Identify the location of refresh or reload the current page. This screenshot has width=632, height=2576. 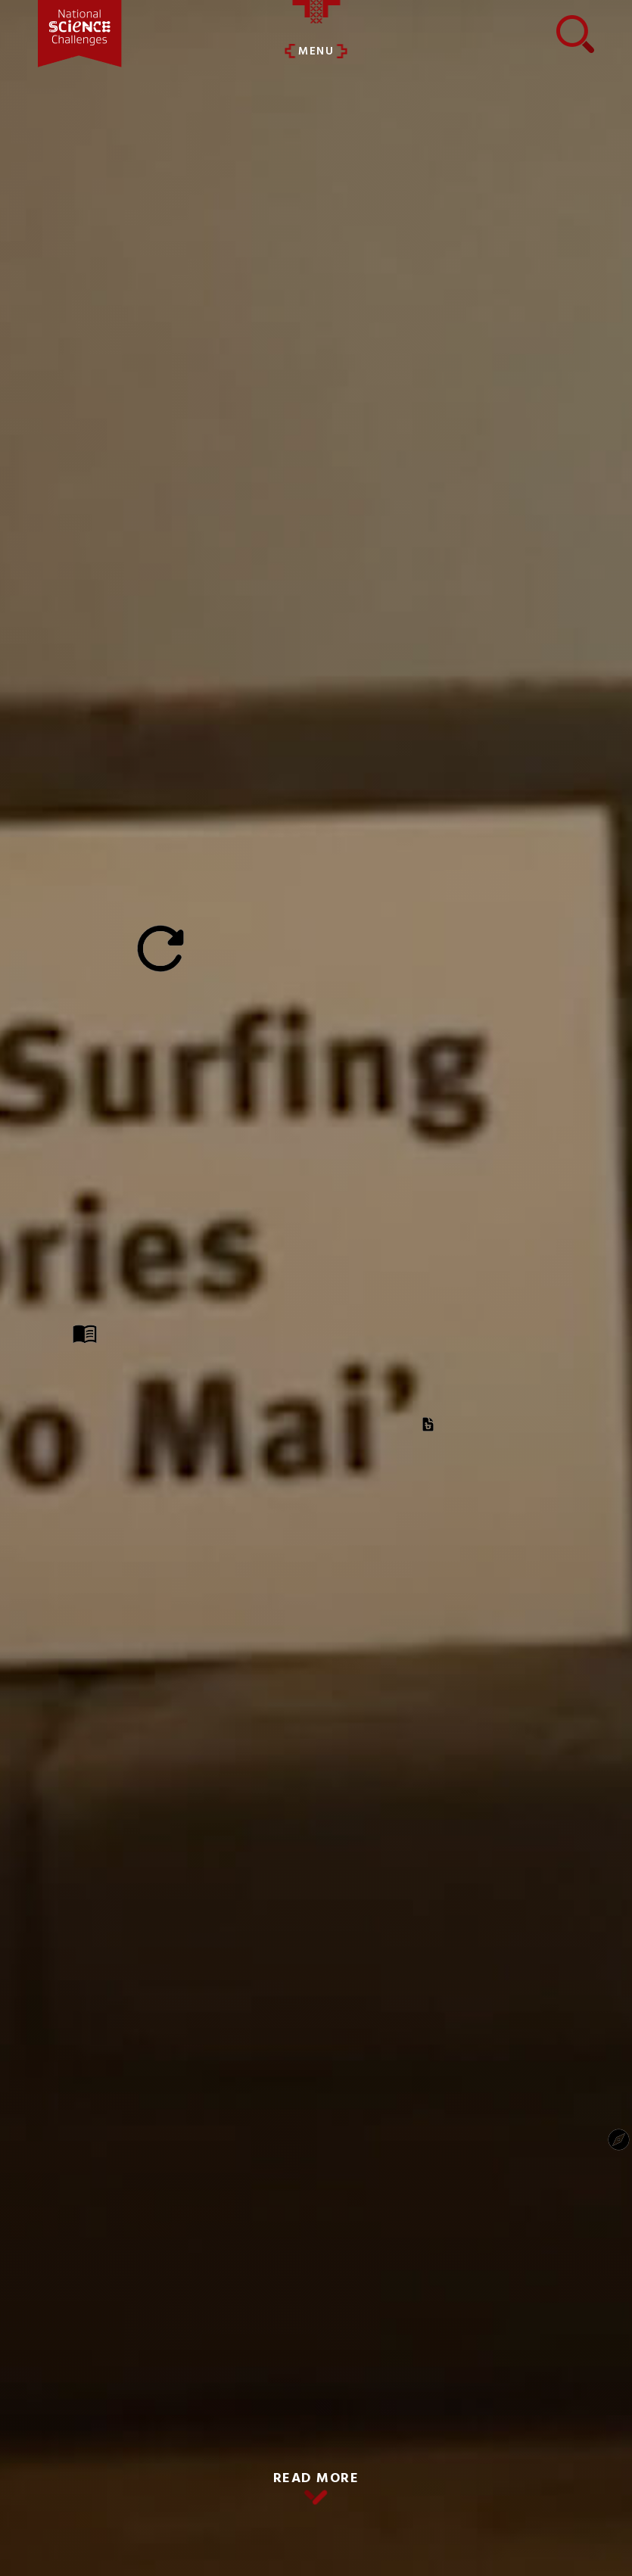
(160, 948).